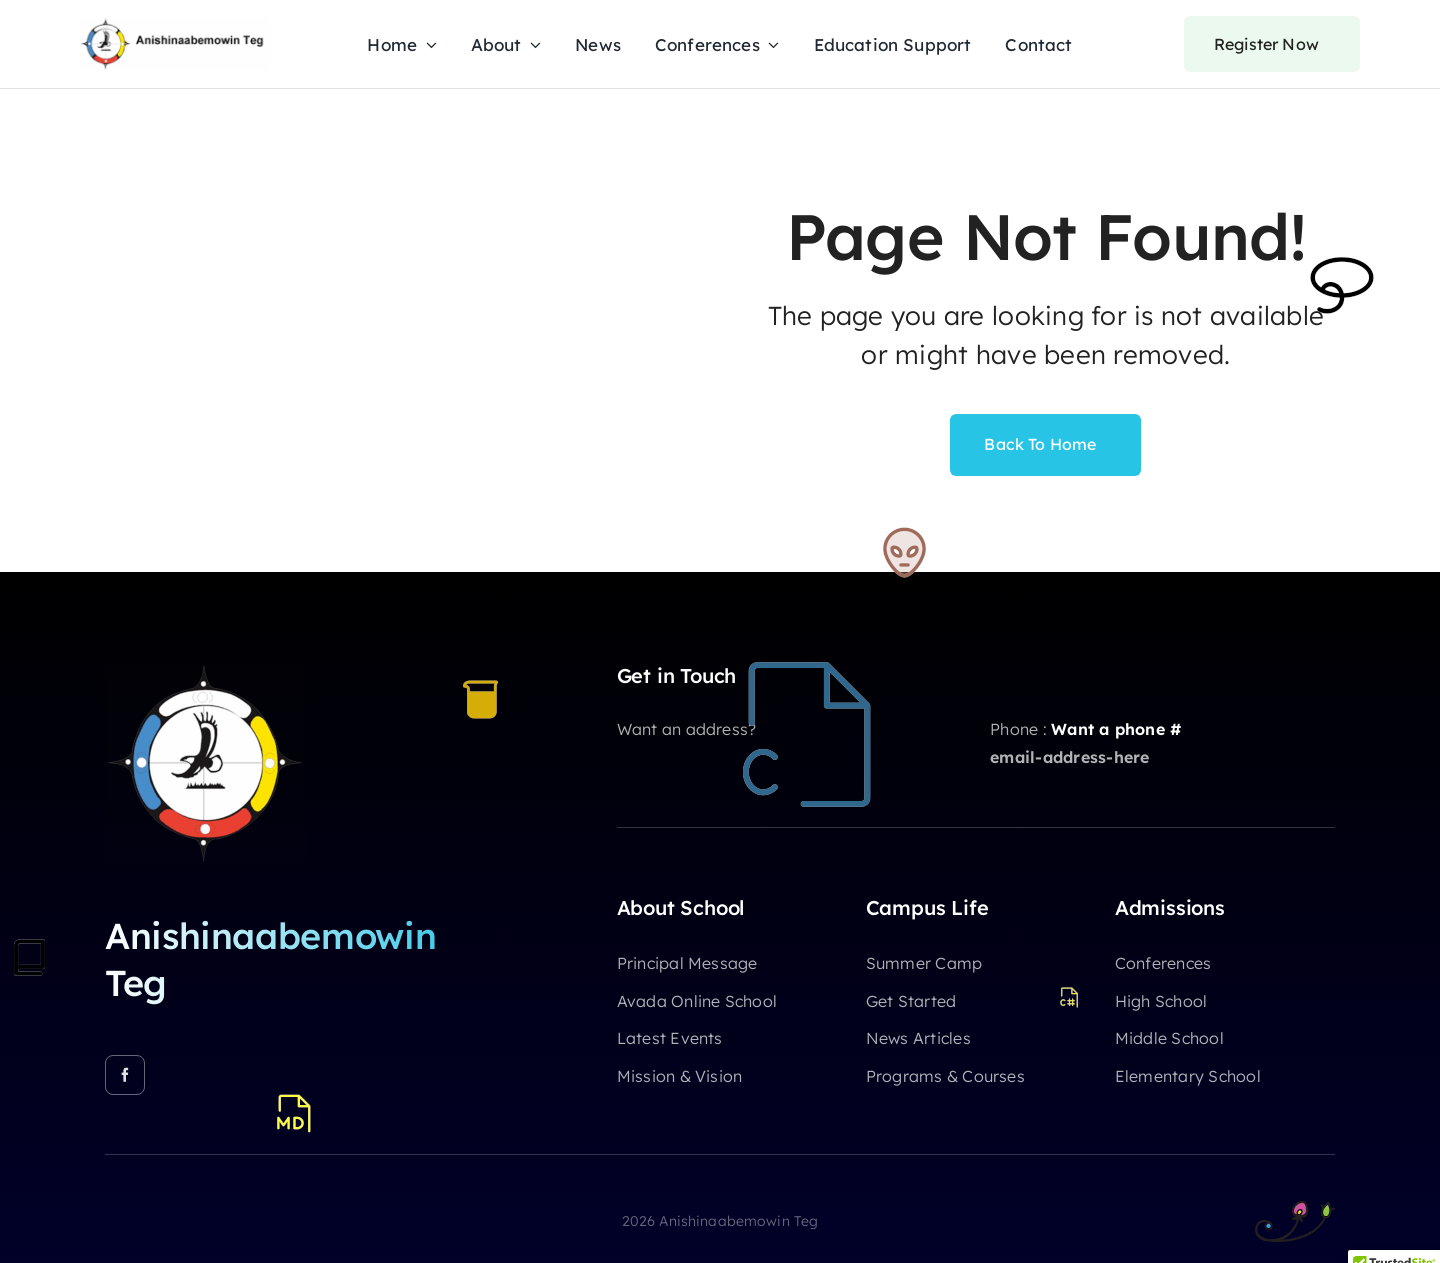  Describe the element at coordinates (809, 734) in the screenshot. I see `open a C programming language file` at that location.